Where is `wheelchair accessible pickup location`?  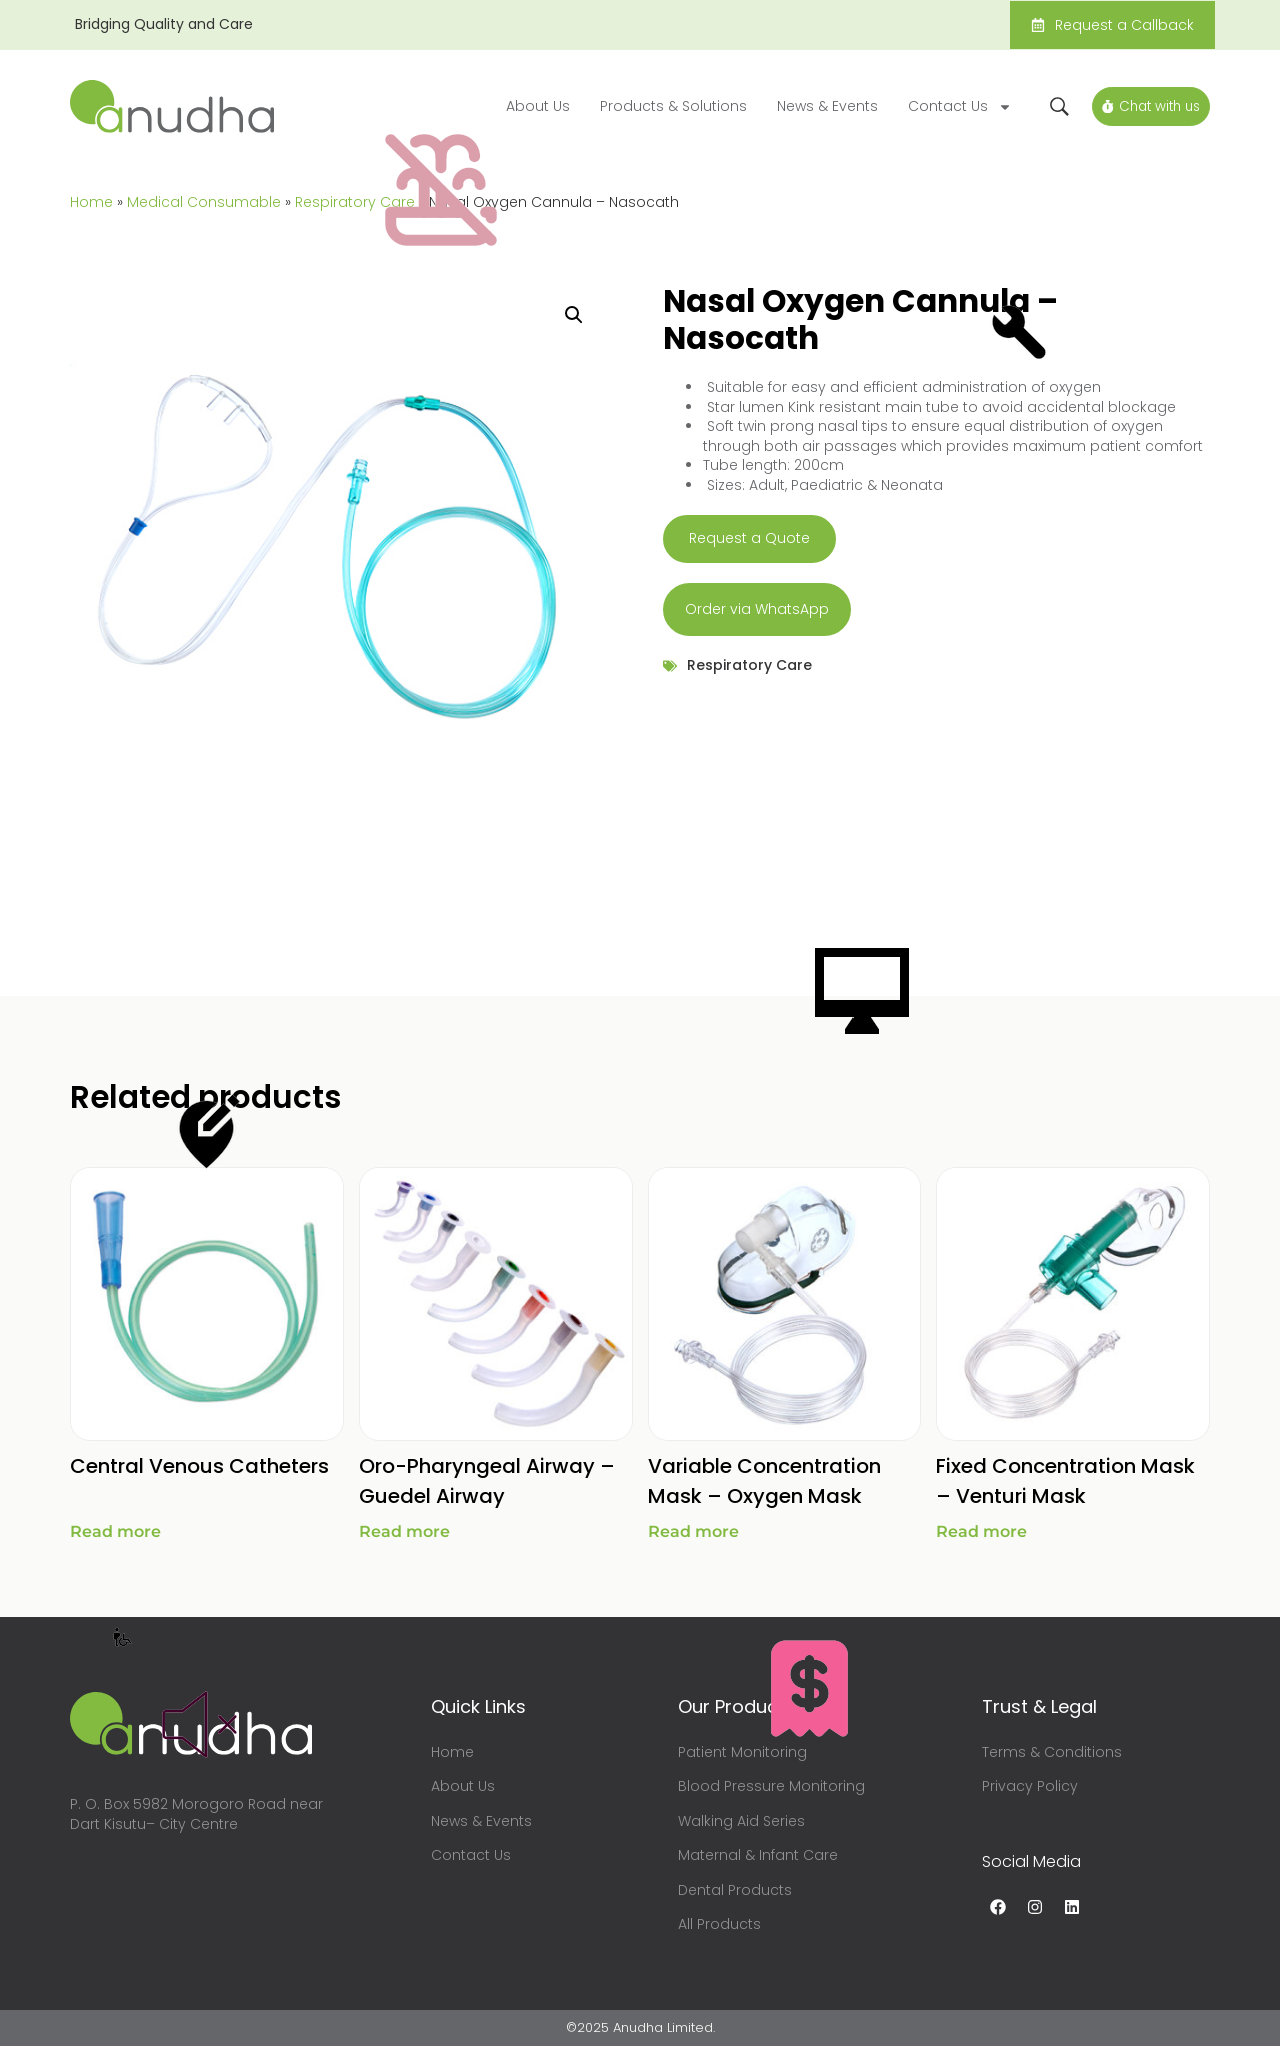 wheelchair accessible pickup location is located at coordinates (122, 1637).